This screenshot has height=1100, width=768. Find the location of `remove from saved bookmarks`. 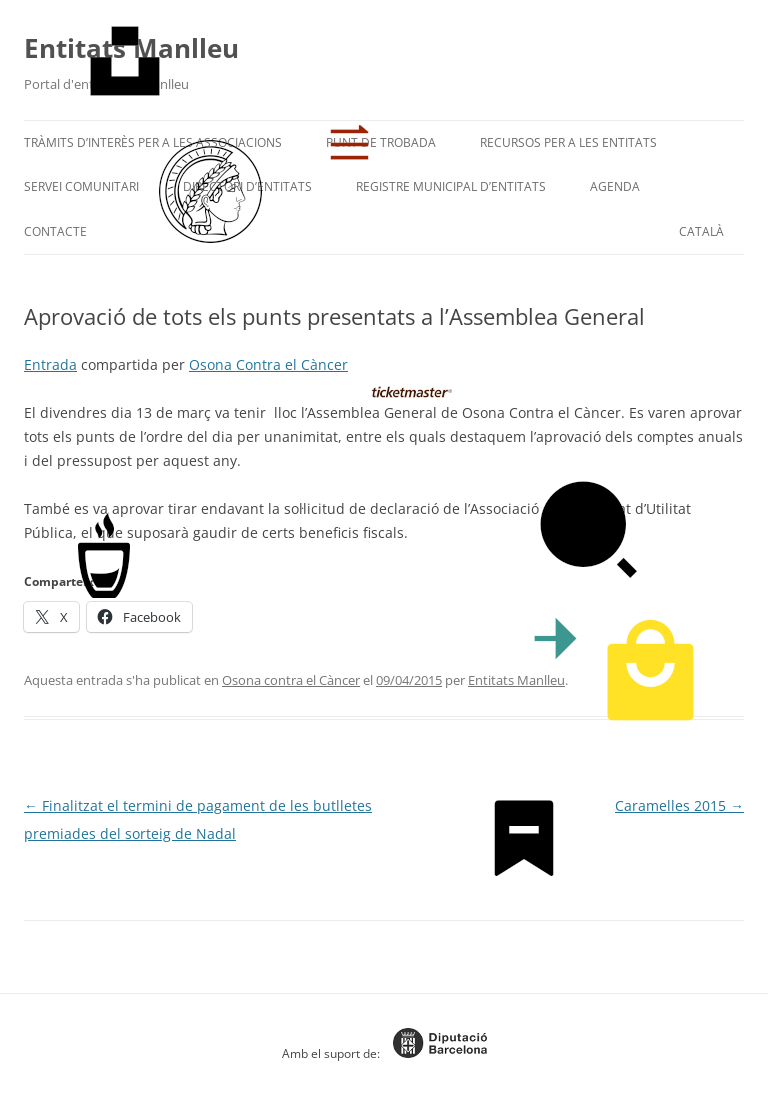

remove from saved bookmarks is located at coordinates (524, 837).